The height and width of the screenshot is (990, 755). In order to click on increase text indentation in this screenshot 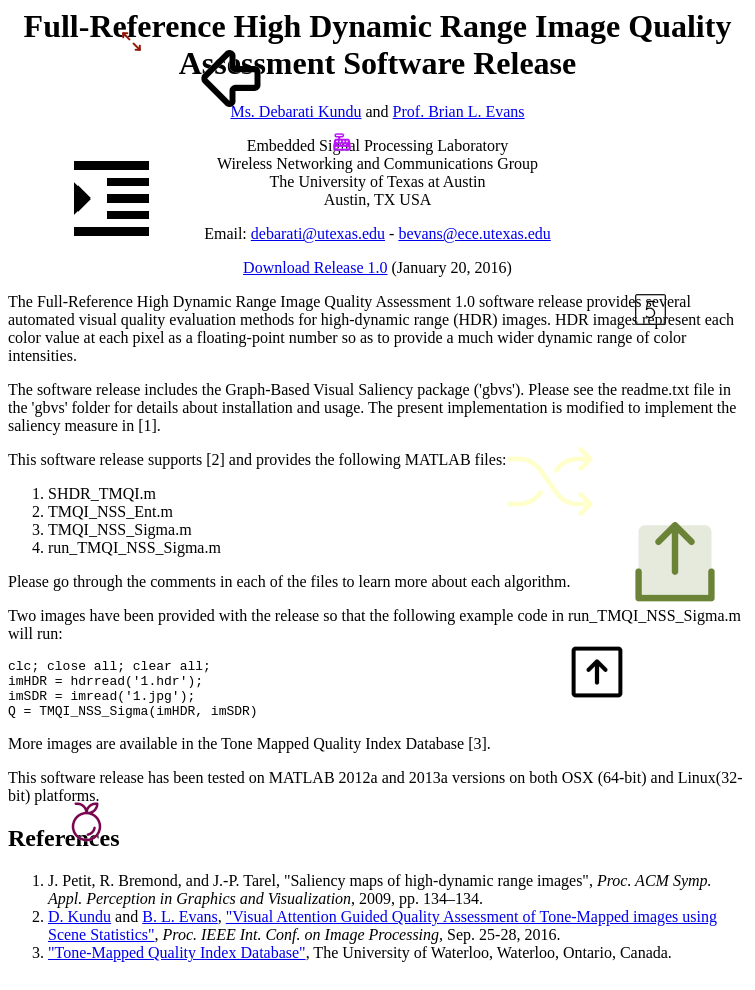, I will do `click(111, 198)`.